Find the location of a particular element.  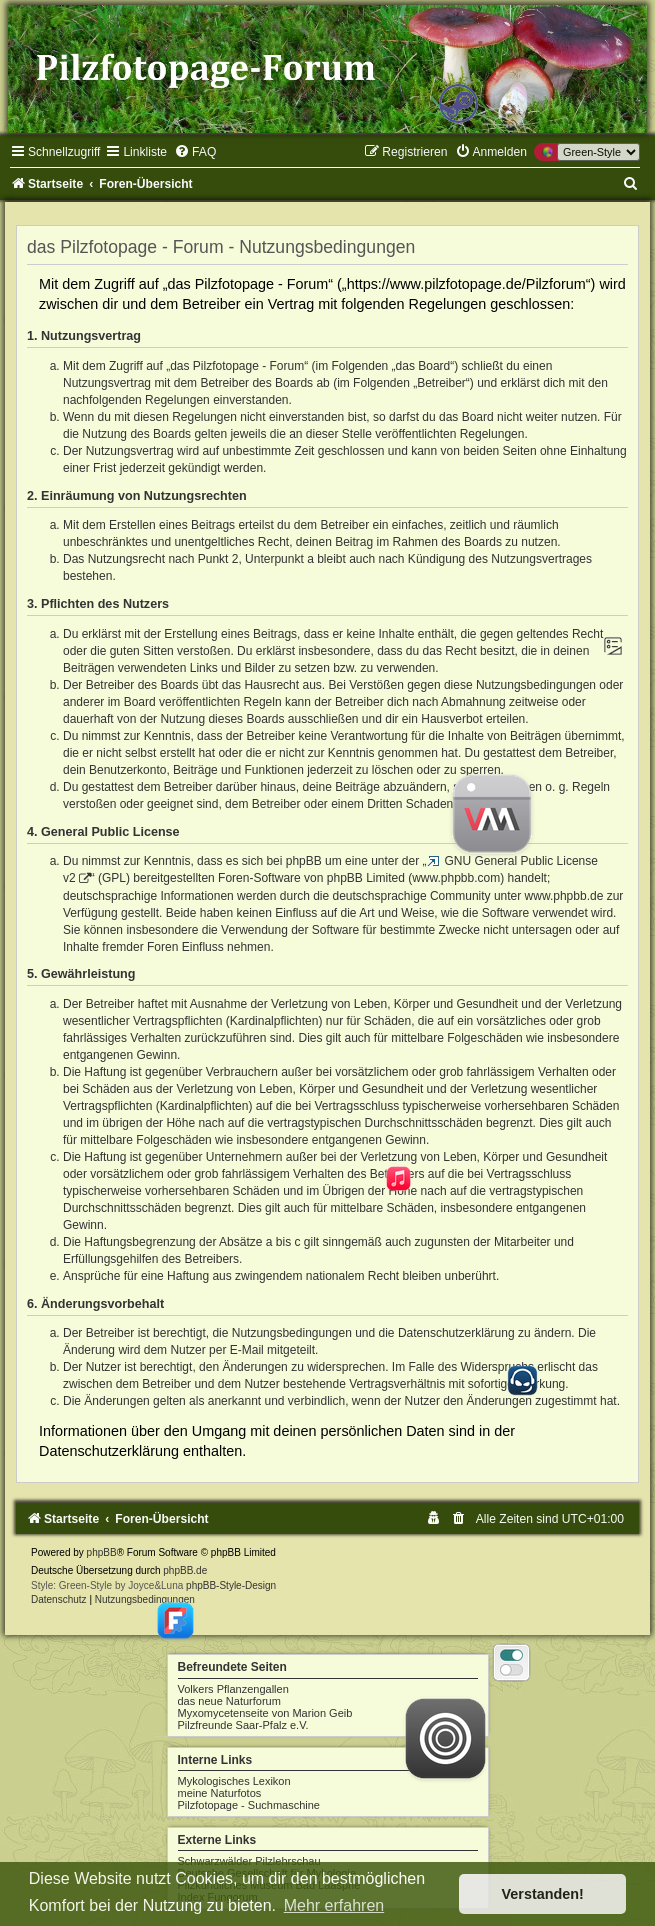

open Apple Music app is located at coordinates (398, 1178).